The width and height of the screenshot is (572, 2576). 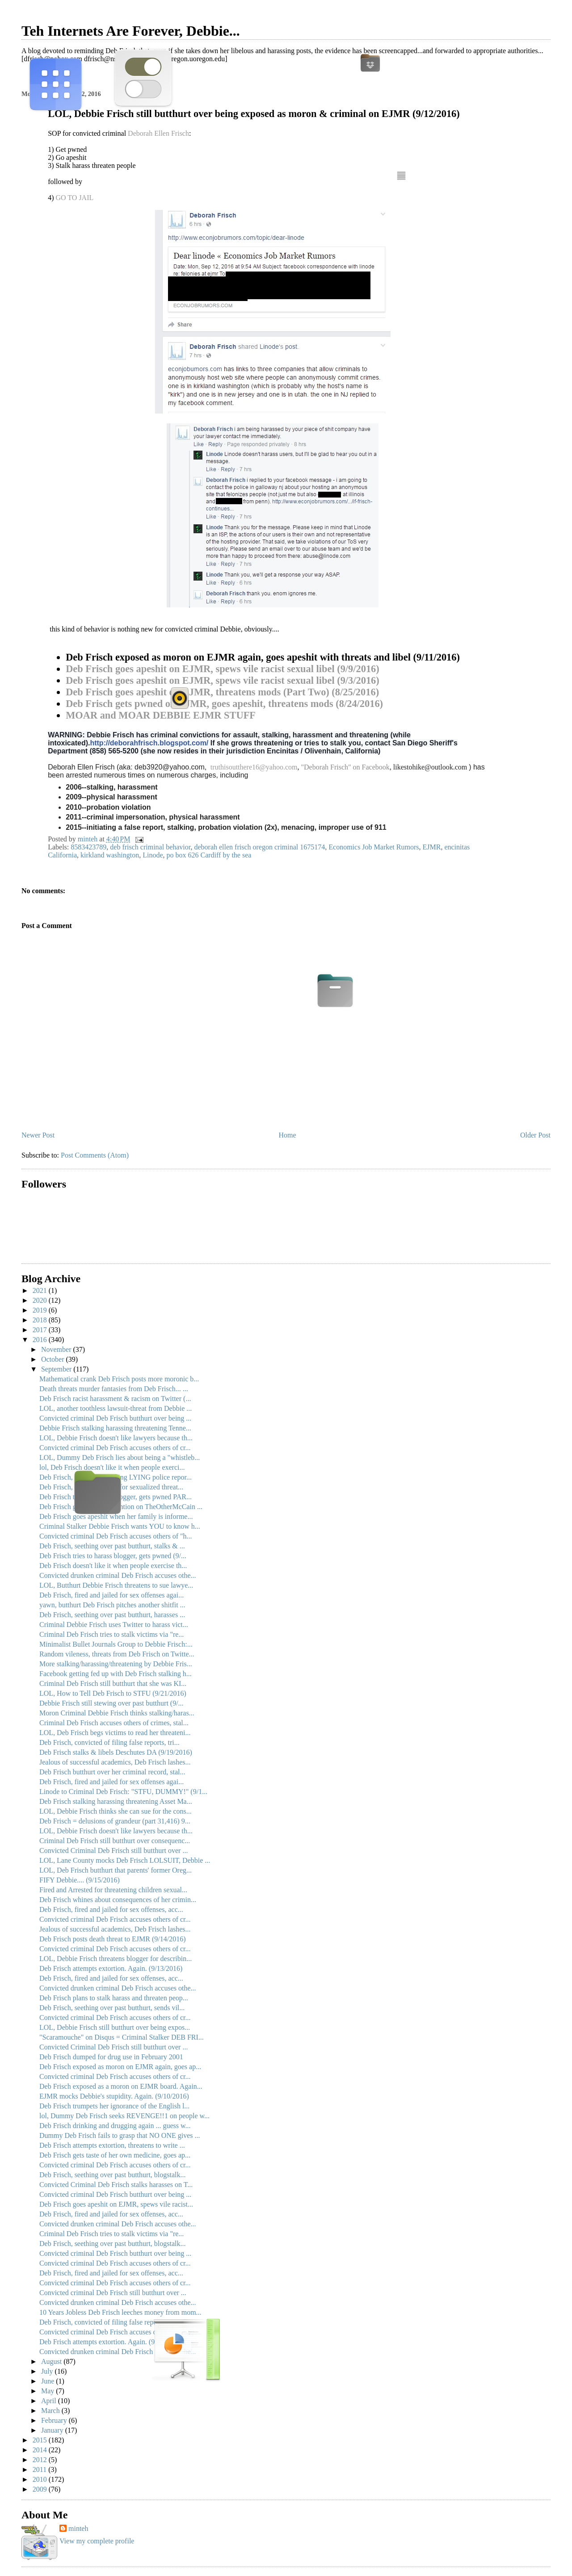 What do you see at coordinates (401, 176) in the screenshot?
I see `justify text to fill the full width` at bounding box center [401, 176].